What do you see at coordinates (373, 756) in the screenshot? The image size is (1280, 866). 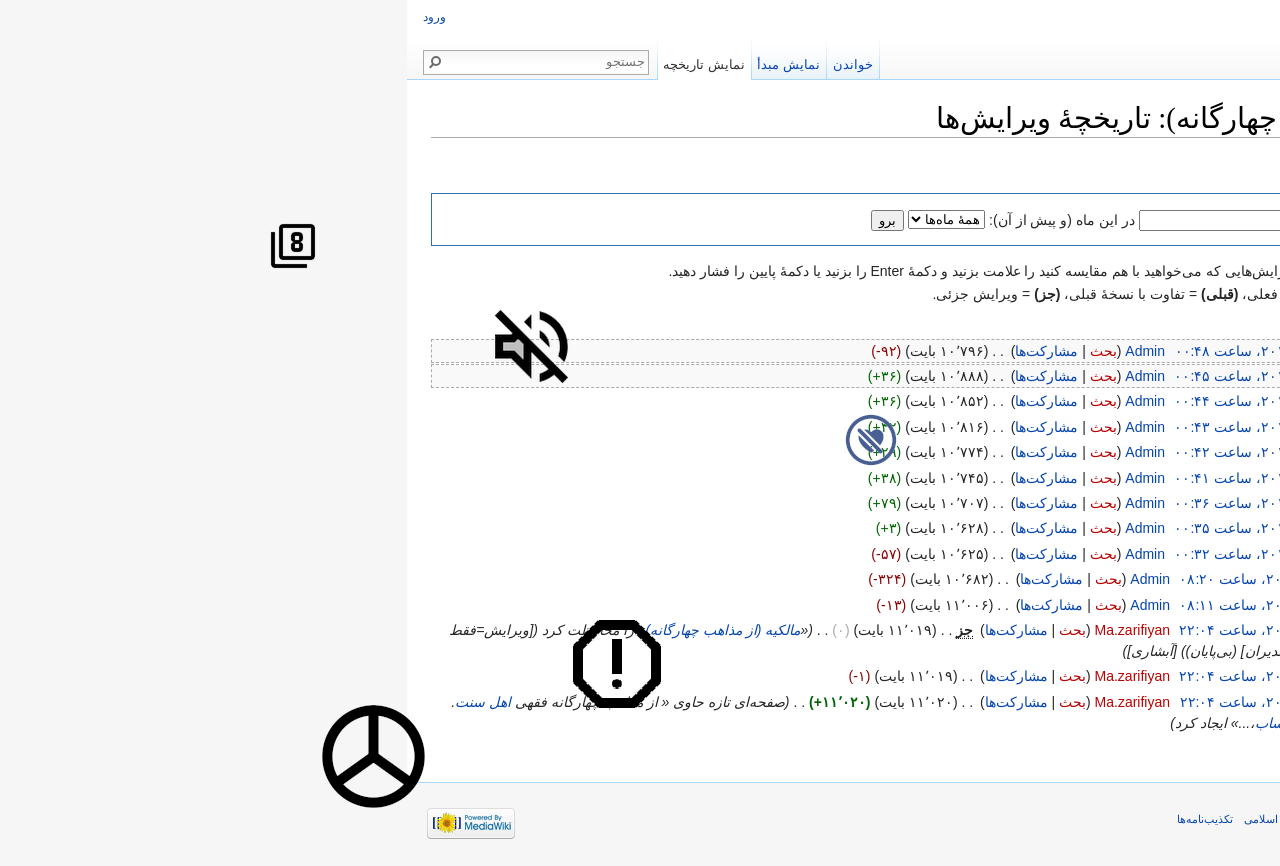 I see `mercedes-benz brand logo` at bounding box center [373, 756].